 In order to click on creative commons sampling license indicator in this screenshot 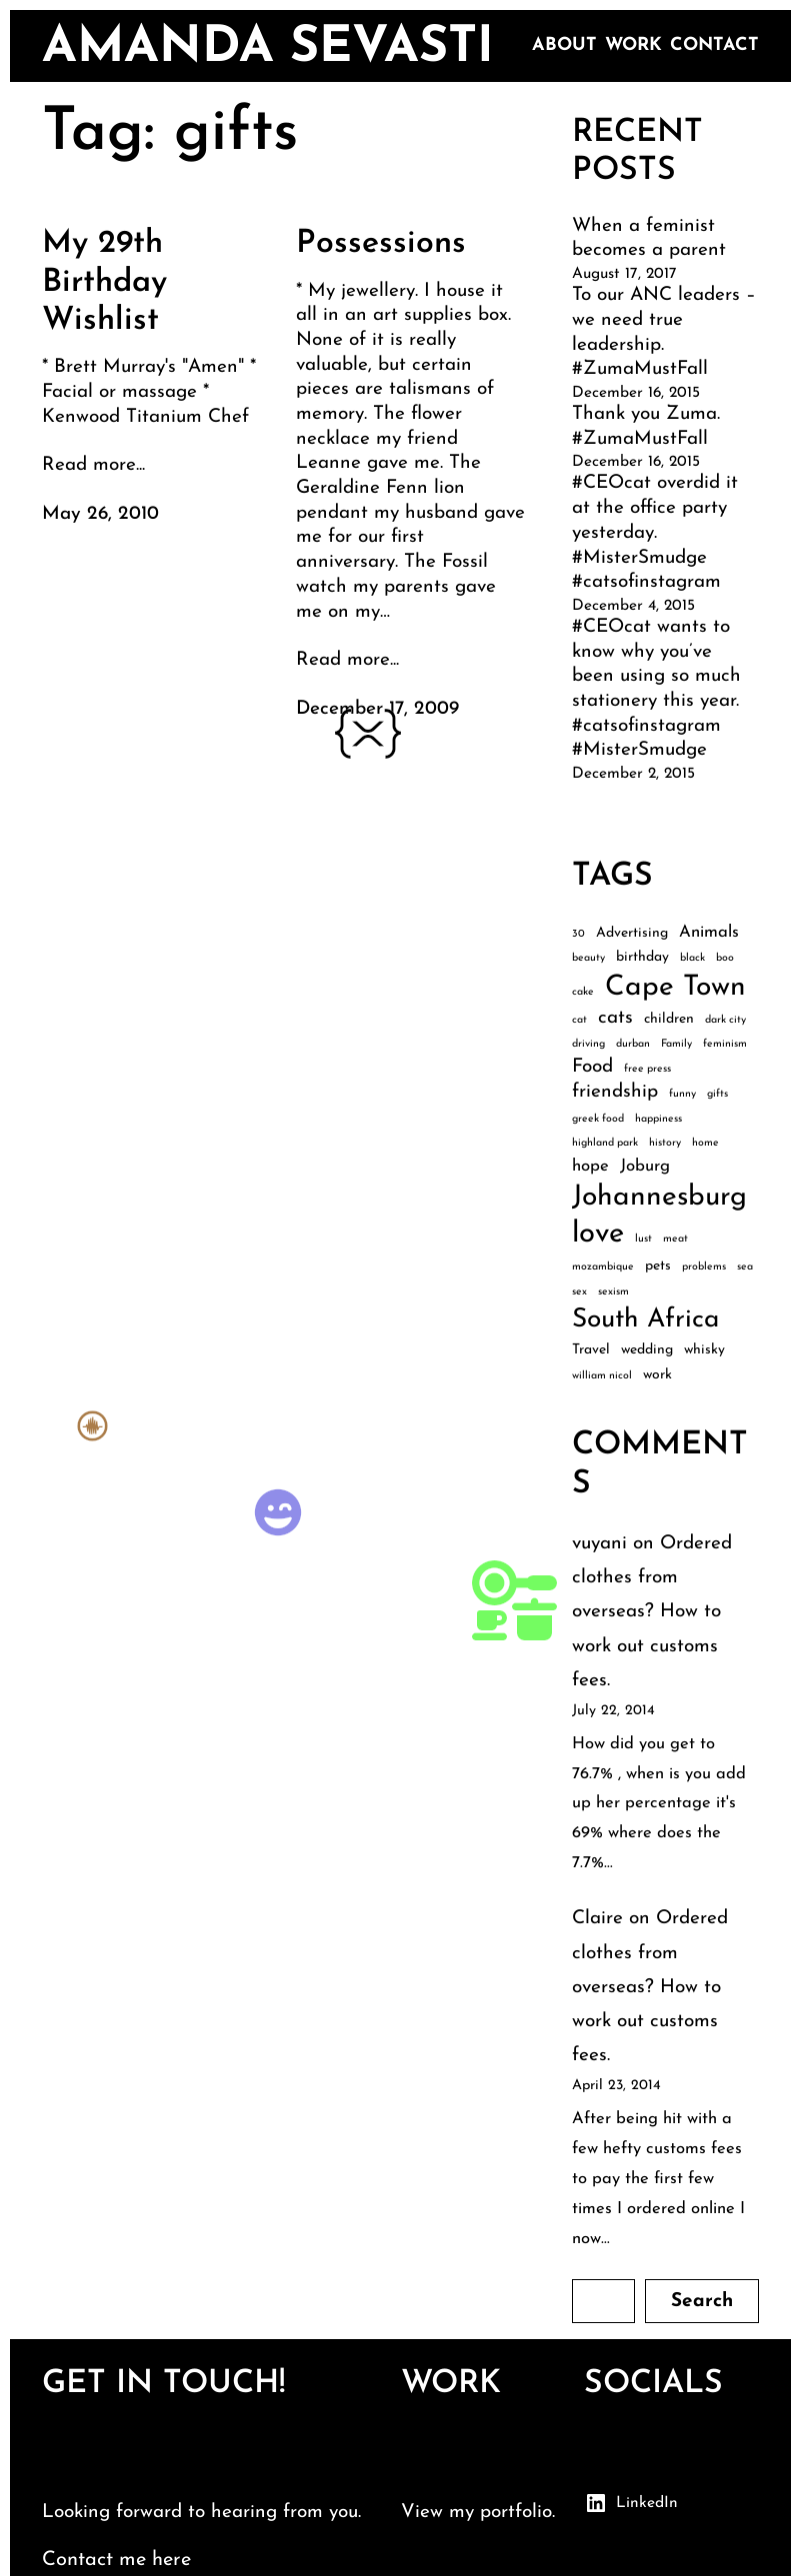, I will do `click(92, 1425)`.